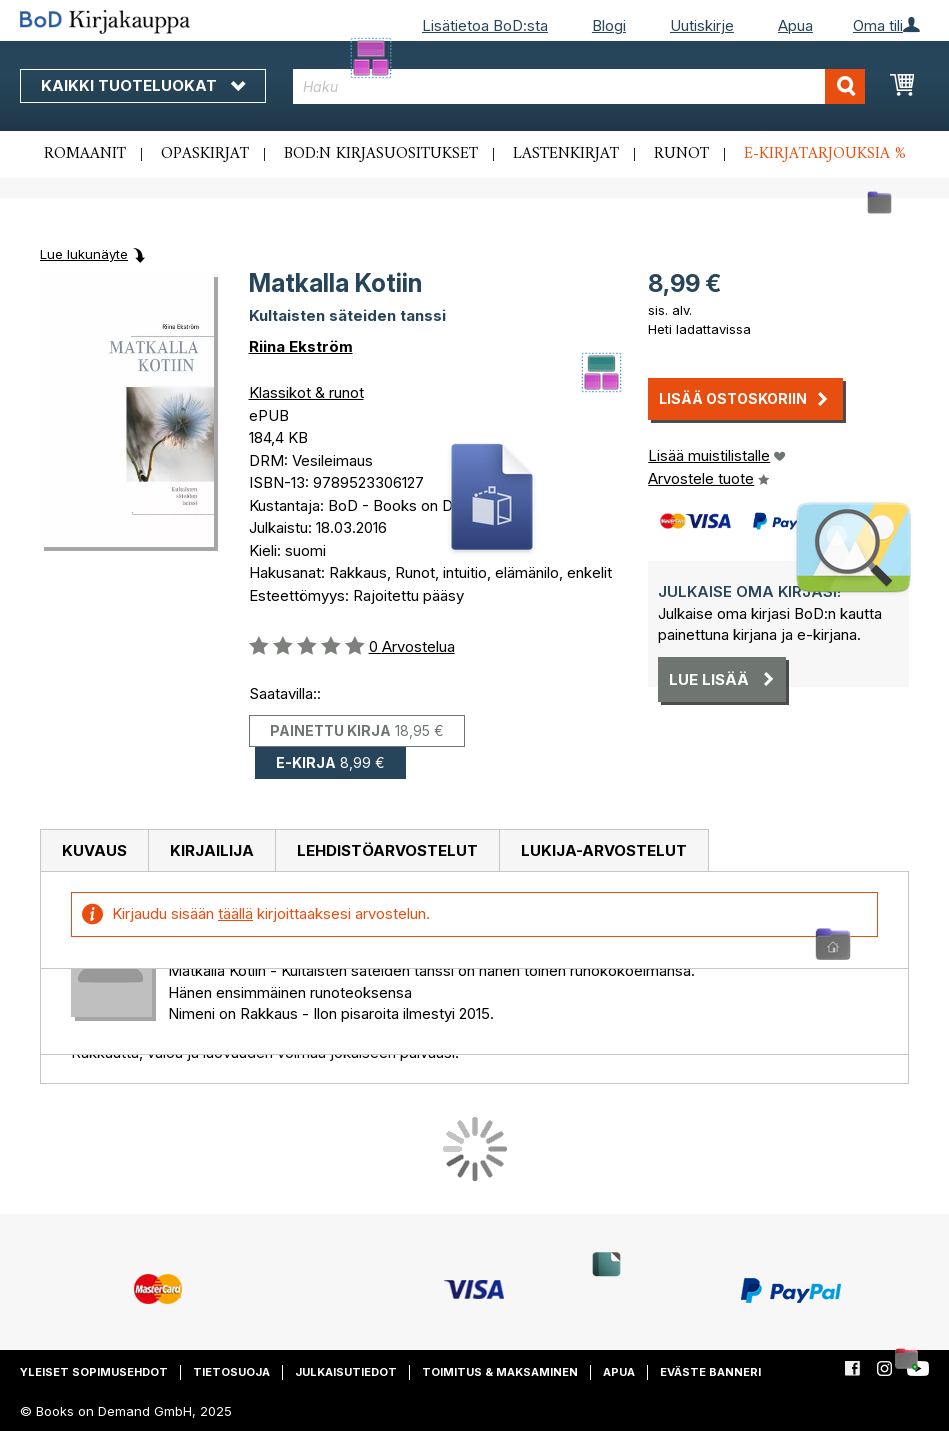 The image size is (949, 1431). What do you see at coordinates (606, 1263) in the screenshot?
I see `change desktop wallpaper settings` at bounding box center [606, 1263].